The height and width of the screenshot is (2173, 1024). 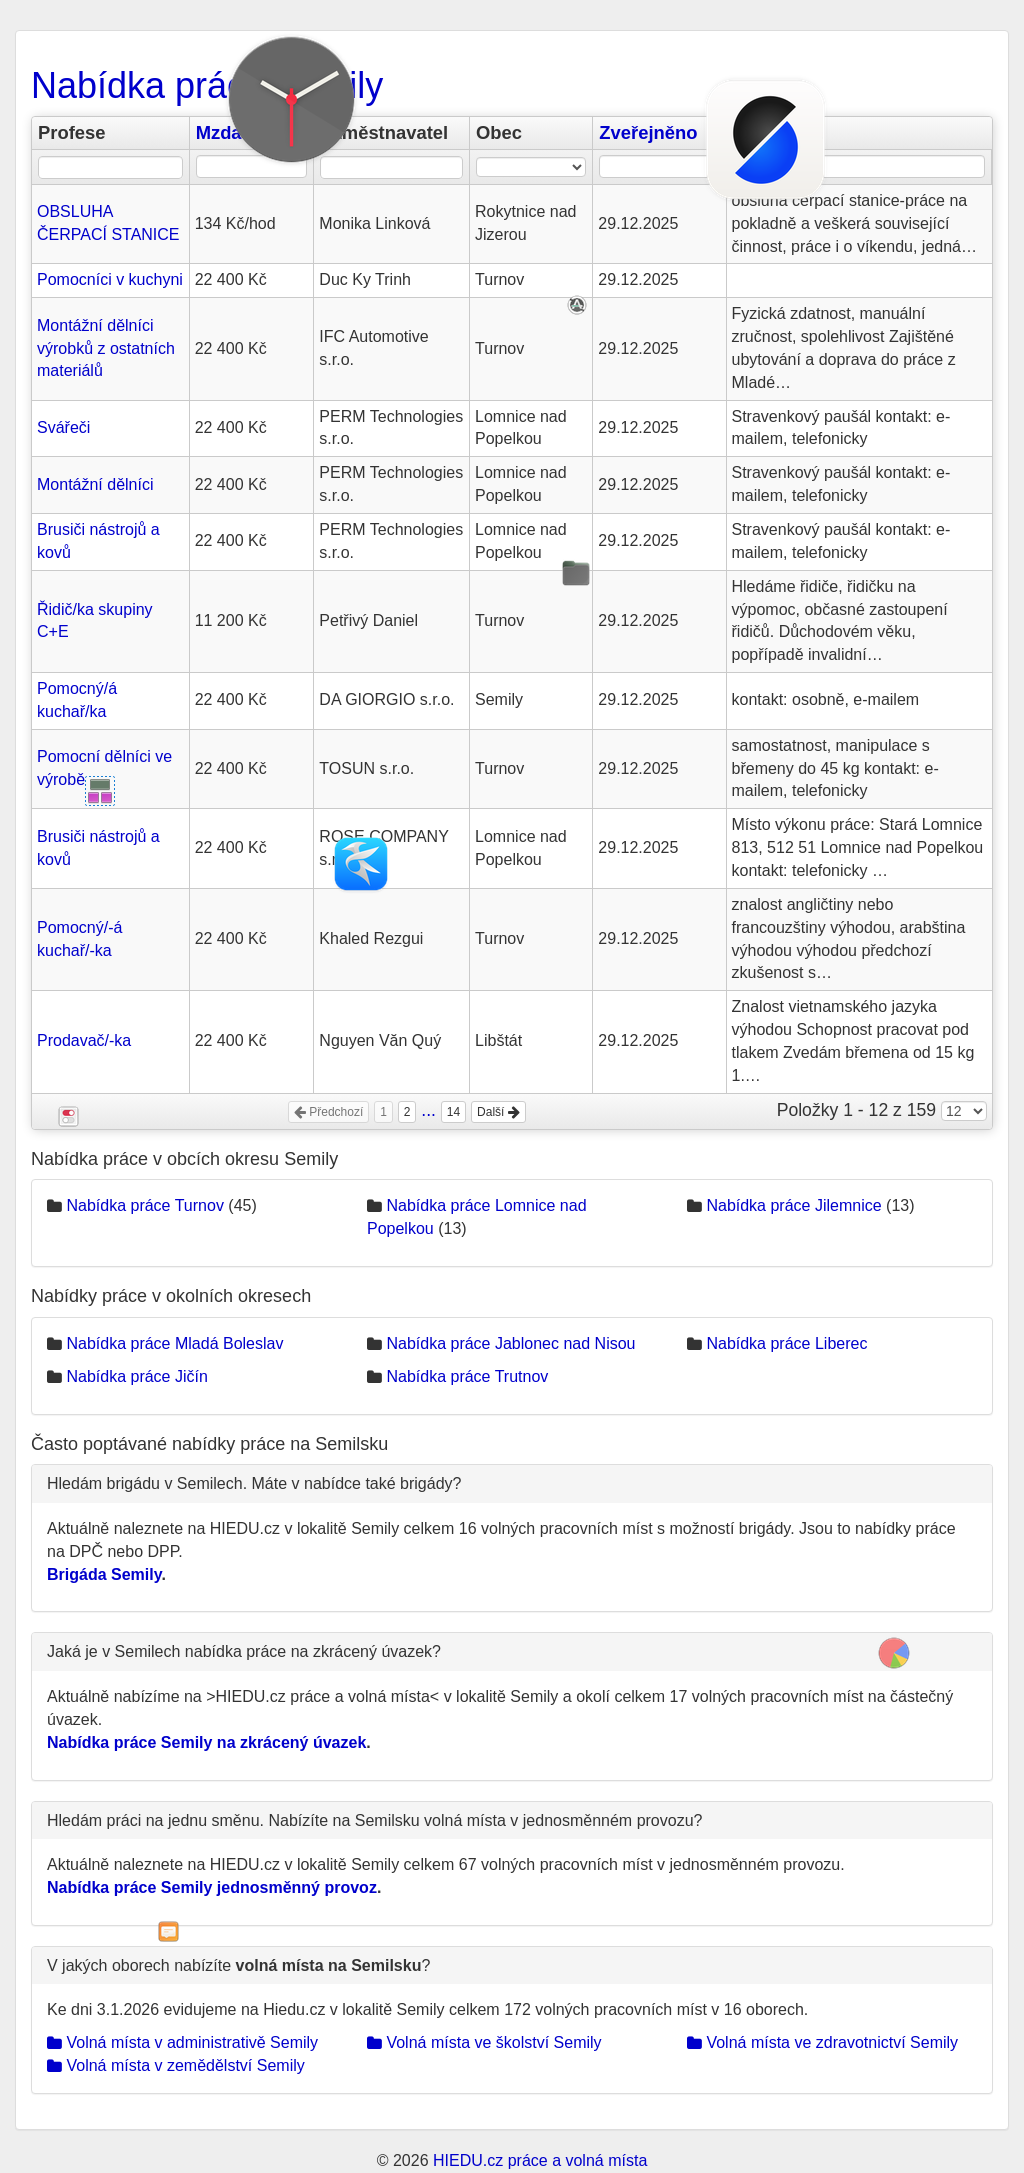 I want to click on open SuperSlicer 3D printing slicer application, so click(x=765, y=139).